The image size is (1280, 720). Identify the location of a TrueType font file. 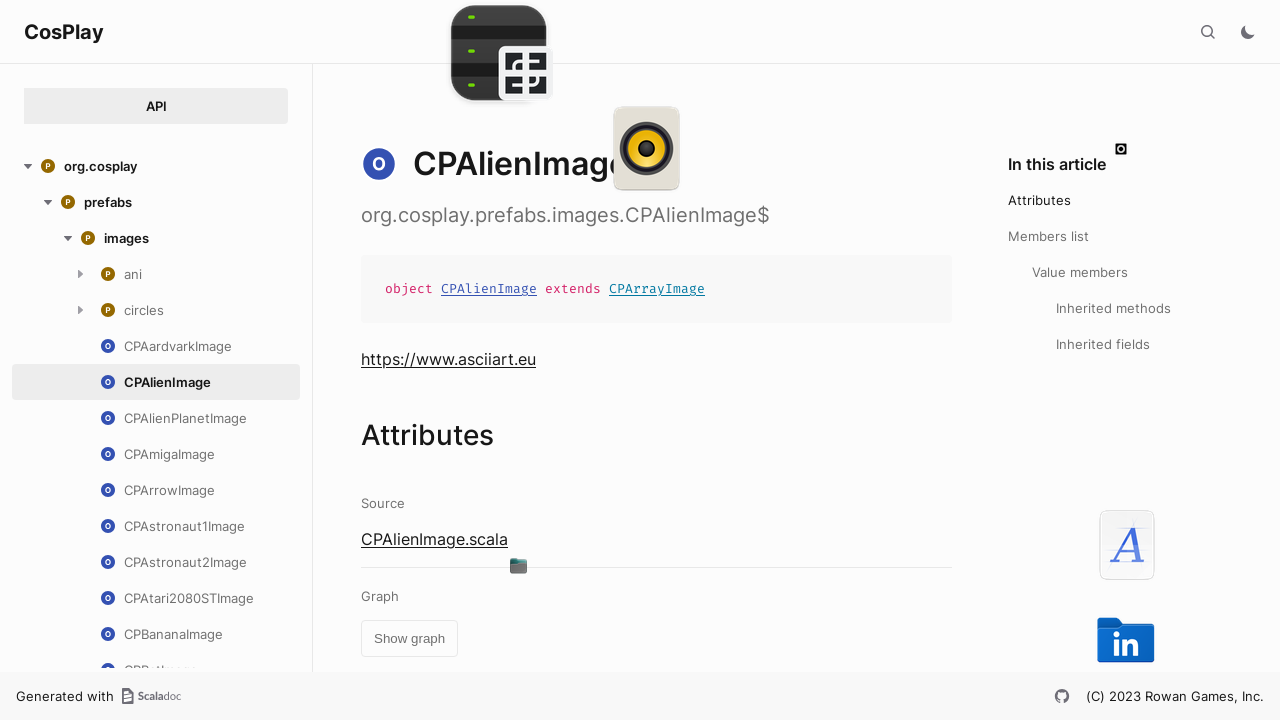
(1127, 545).